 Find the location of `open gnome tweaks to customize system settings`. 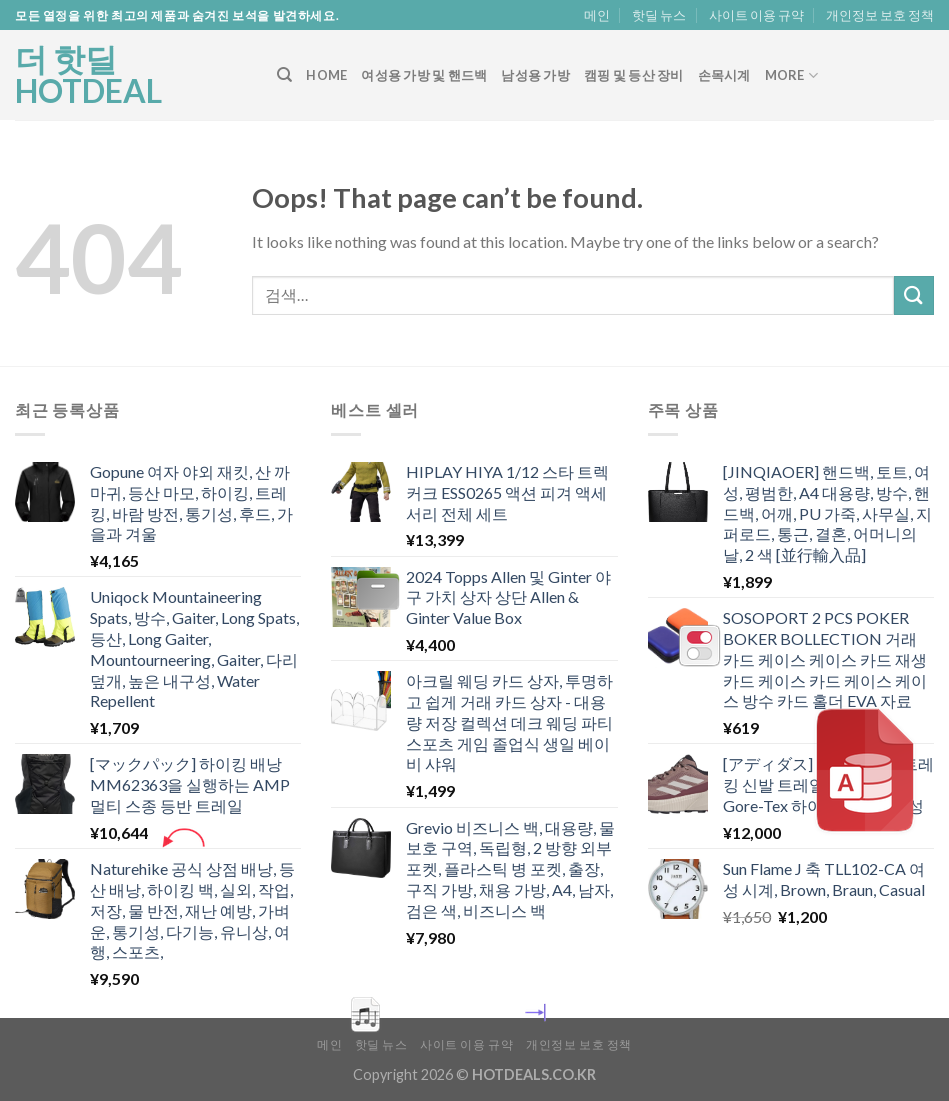

open gnome tweaks to customize system settings is located at coordinates (699, 645).